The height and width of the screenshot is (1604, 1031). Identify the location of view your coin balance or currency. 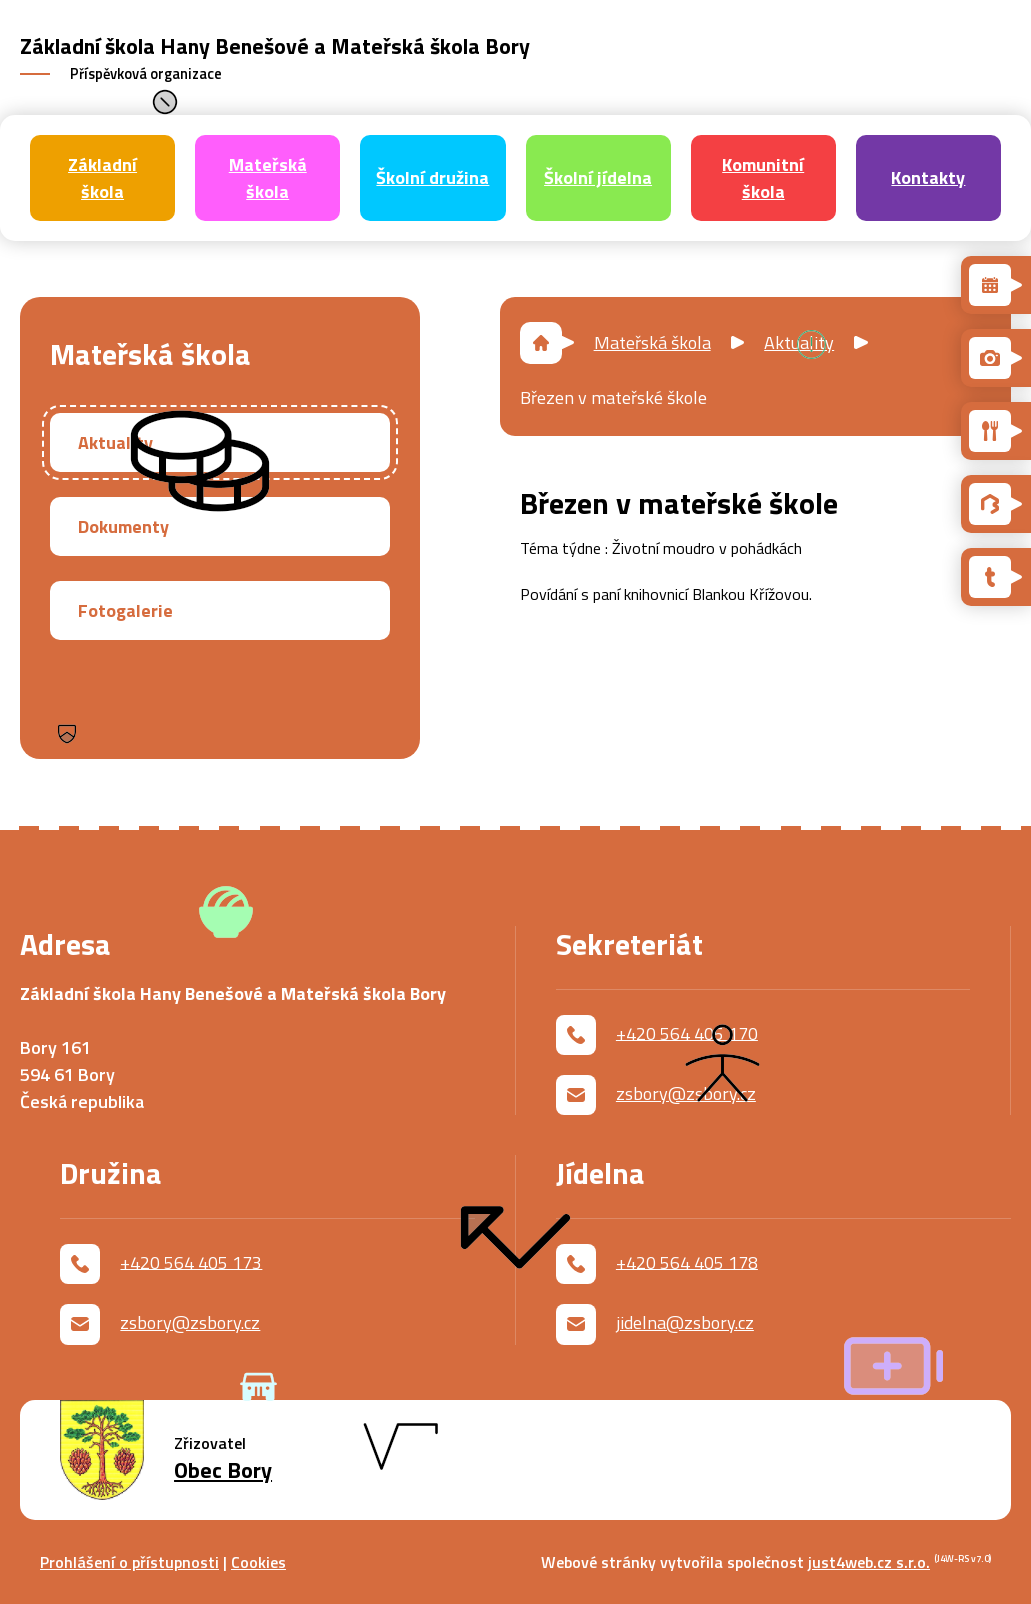
(200, 461).